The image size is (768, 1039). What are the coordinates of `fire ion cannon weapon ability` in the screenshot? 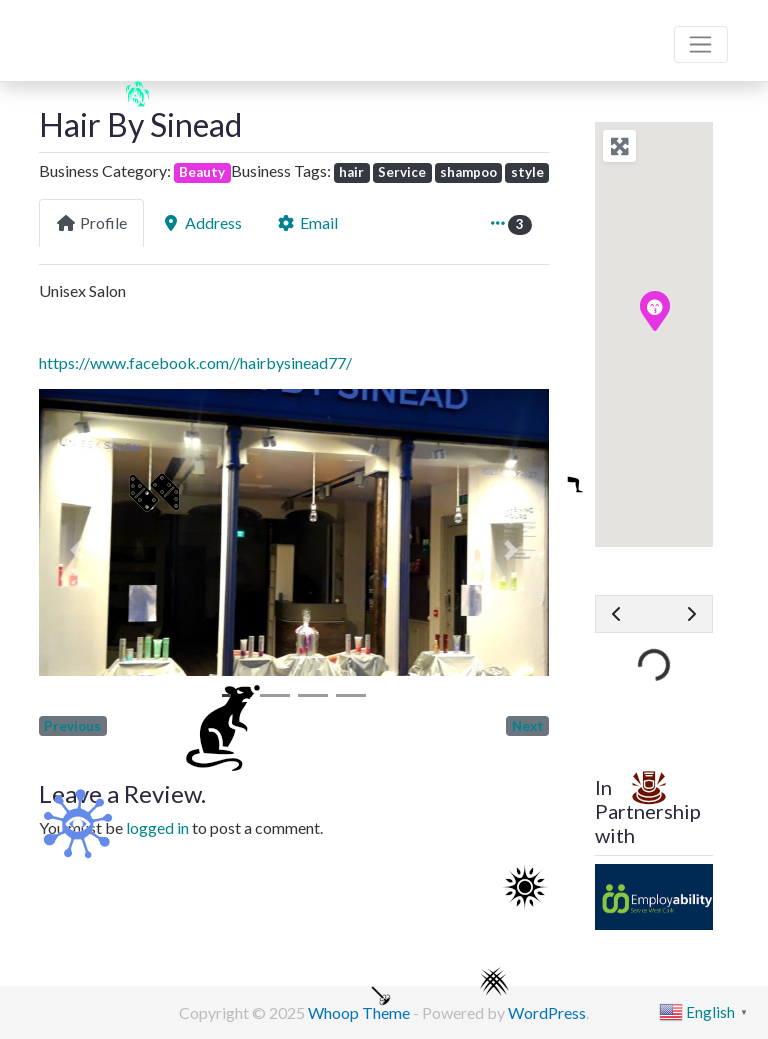 It's located at (381, 996).